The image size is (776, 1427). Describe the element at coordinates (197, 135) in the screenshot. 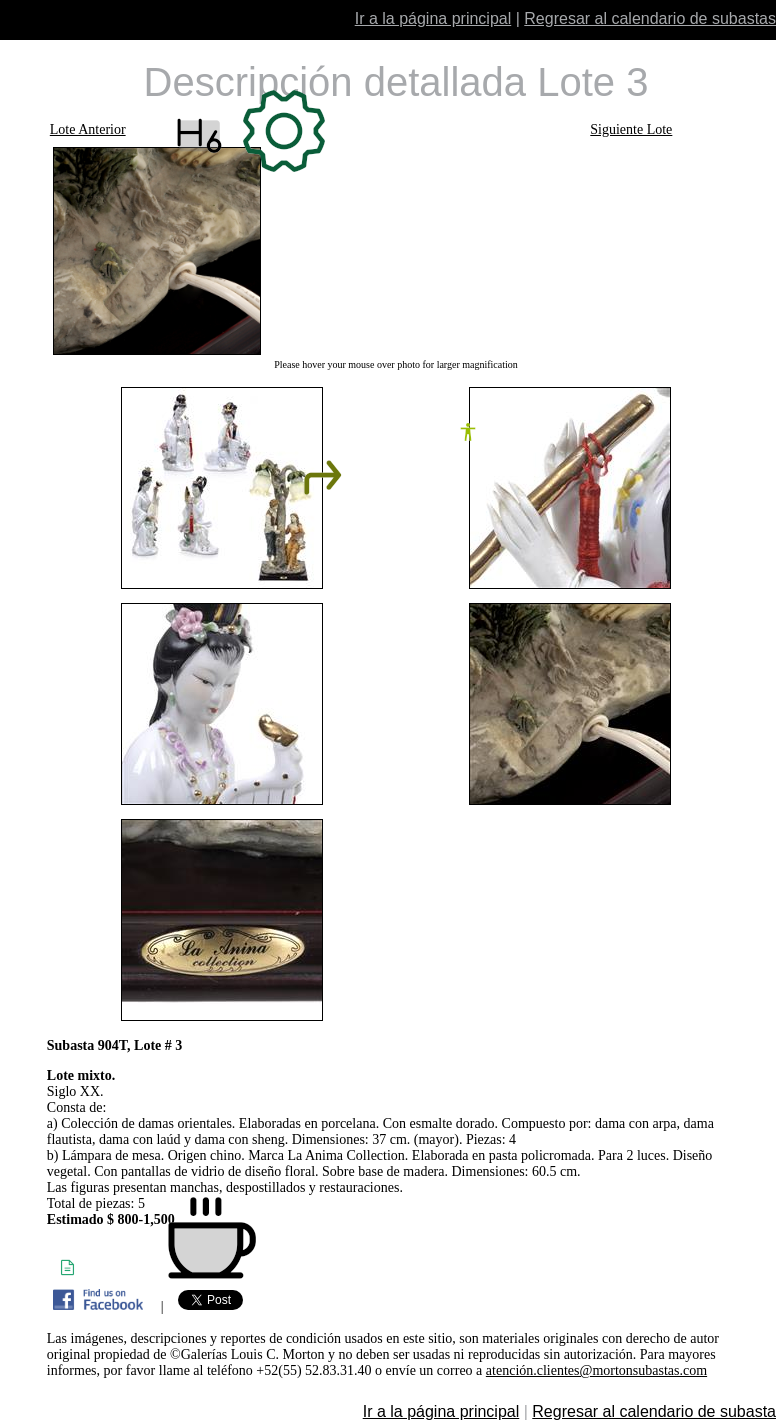

I see `format text as heading level 6` at that location.